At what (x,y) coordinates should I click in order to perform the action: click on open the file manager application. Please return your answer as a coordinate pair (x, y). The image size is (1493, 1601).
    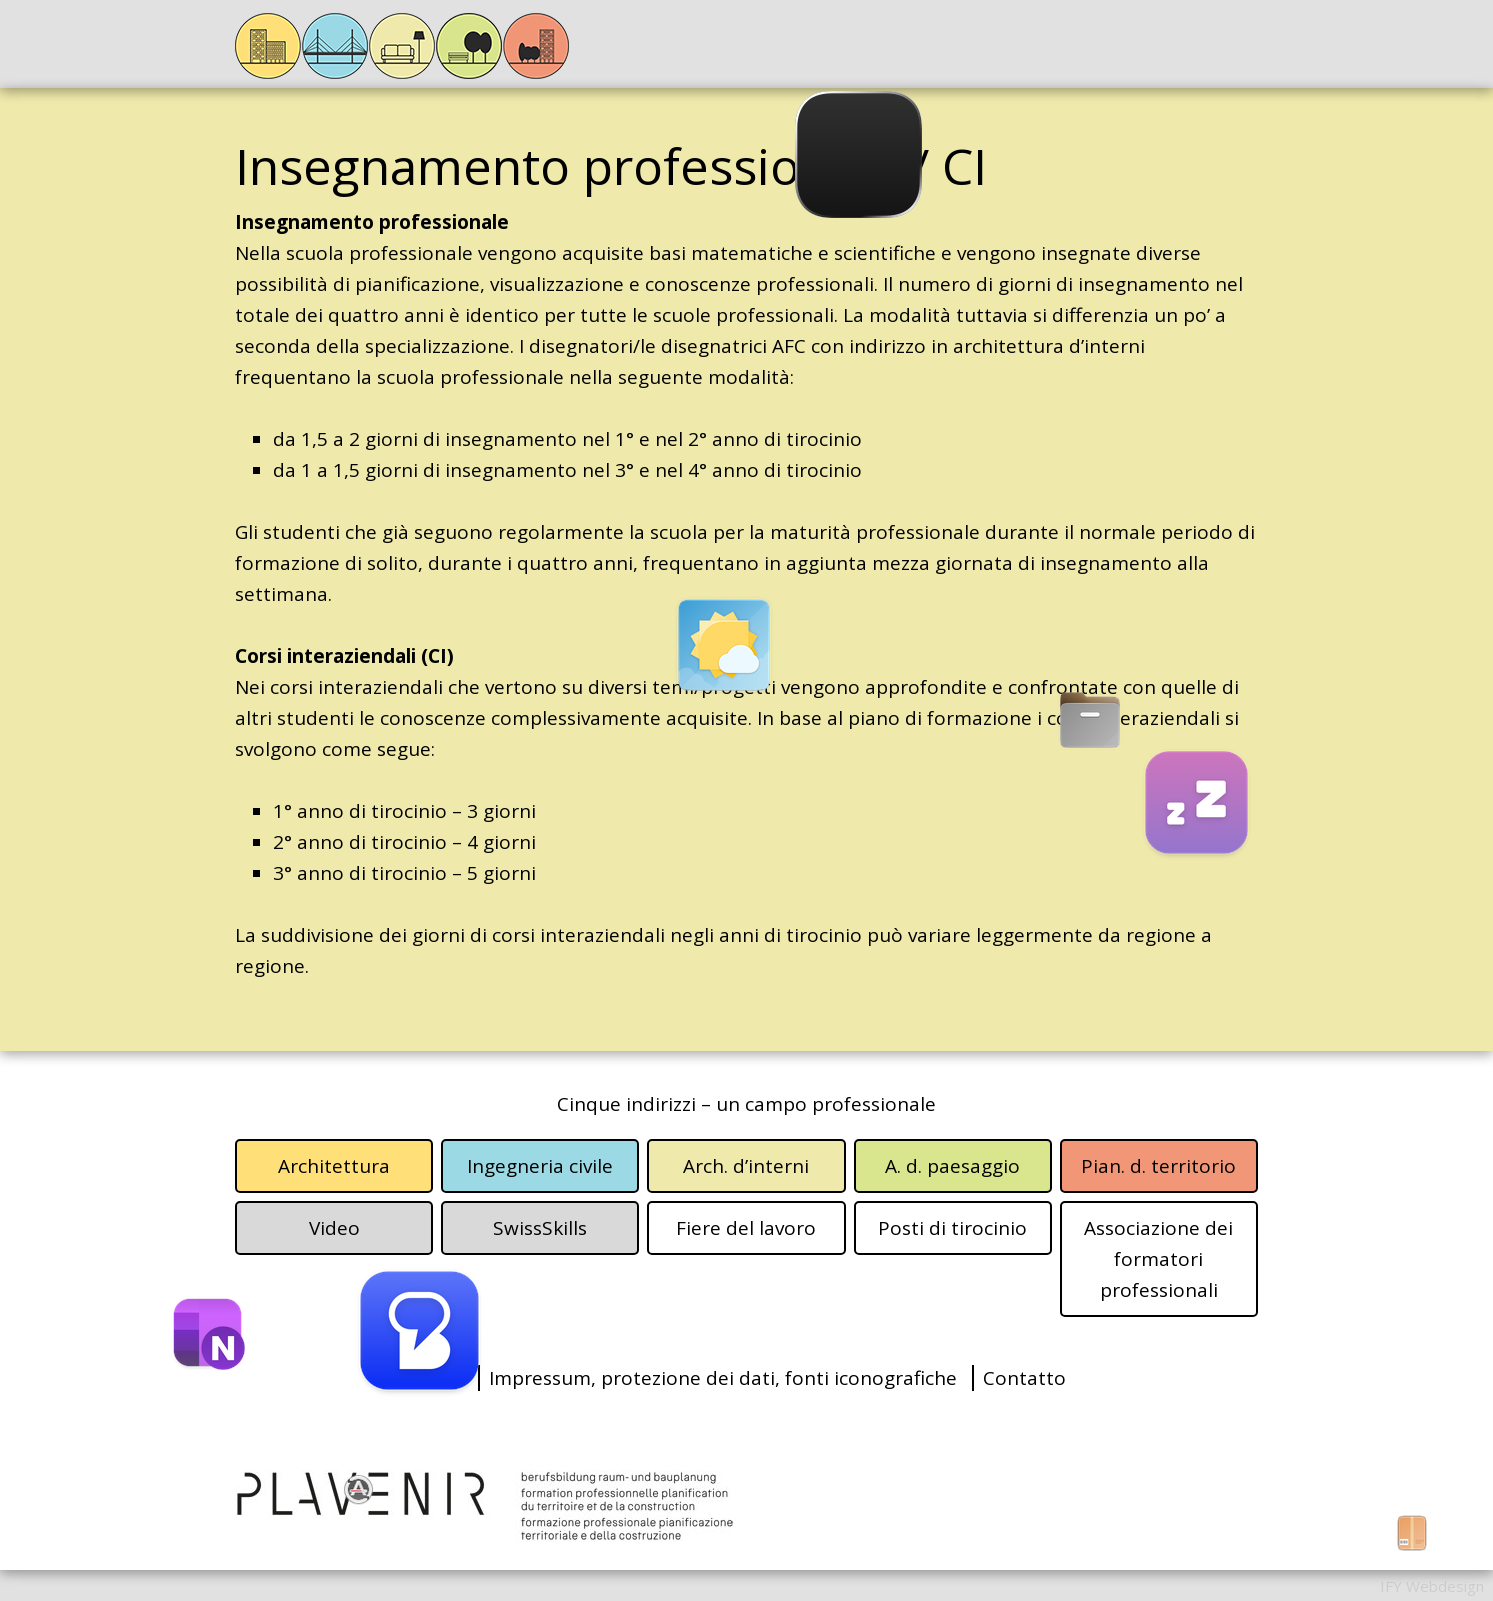
    Looking at the image, I should click on (1090, 720).